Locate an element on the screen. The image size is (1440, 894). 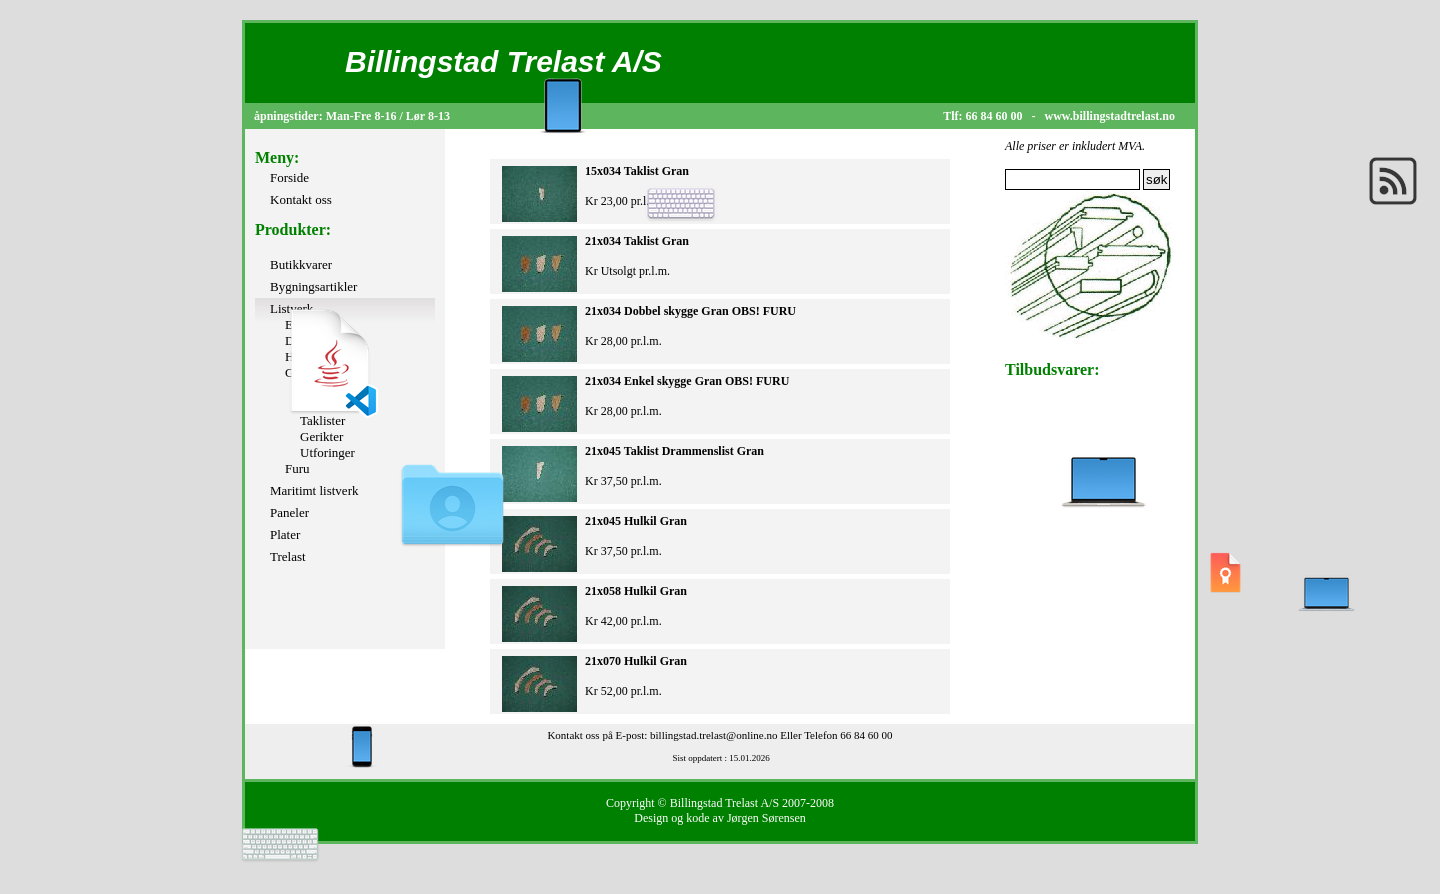
open a Java file in Visual Studio Code is located at coordinates (330, 363).